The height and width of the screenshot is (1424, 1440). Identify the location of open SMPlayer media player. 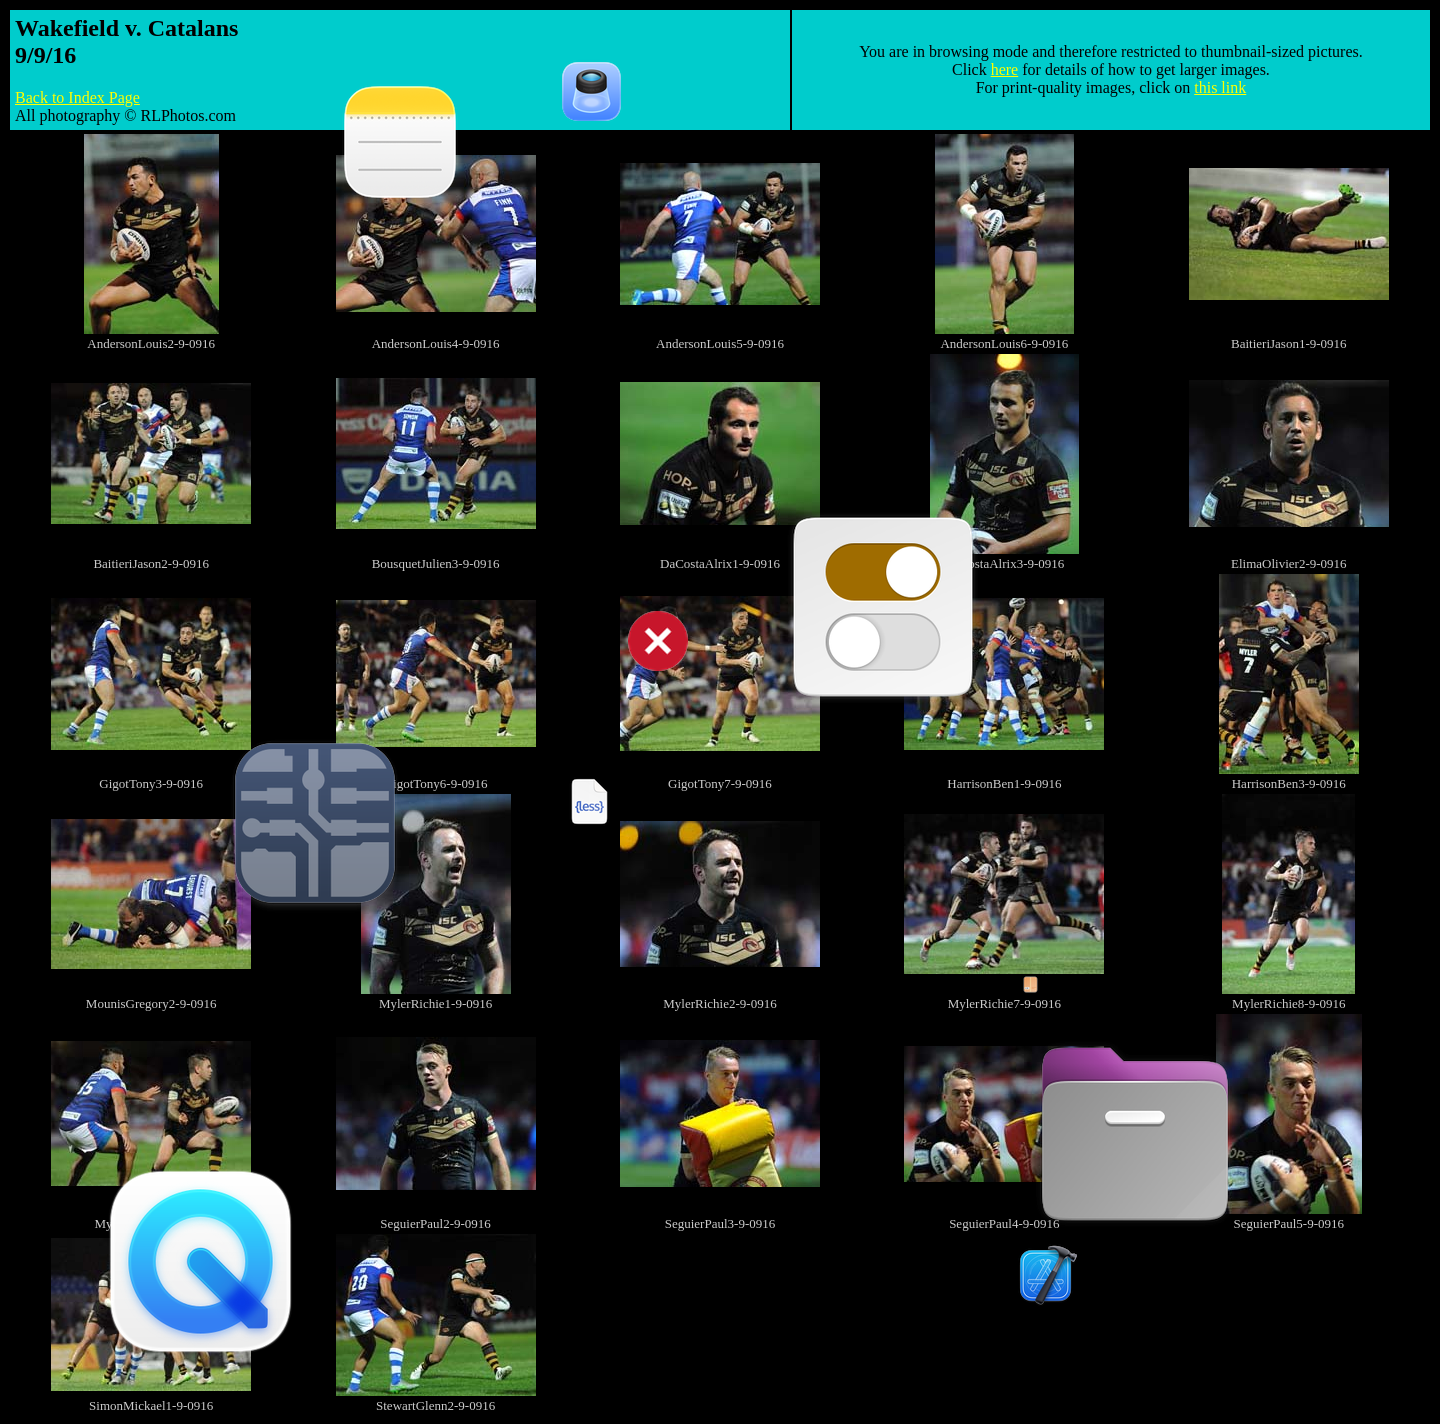
(200, 1261).